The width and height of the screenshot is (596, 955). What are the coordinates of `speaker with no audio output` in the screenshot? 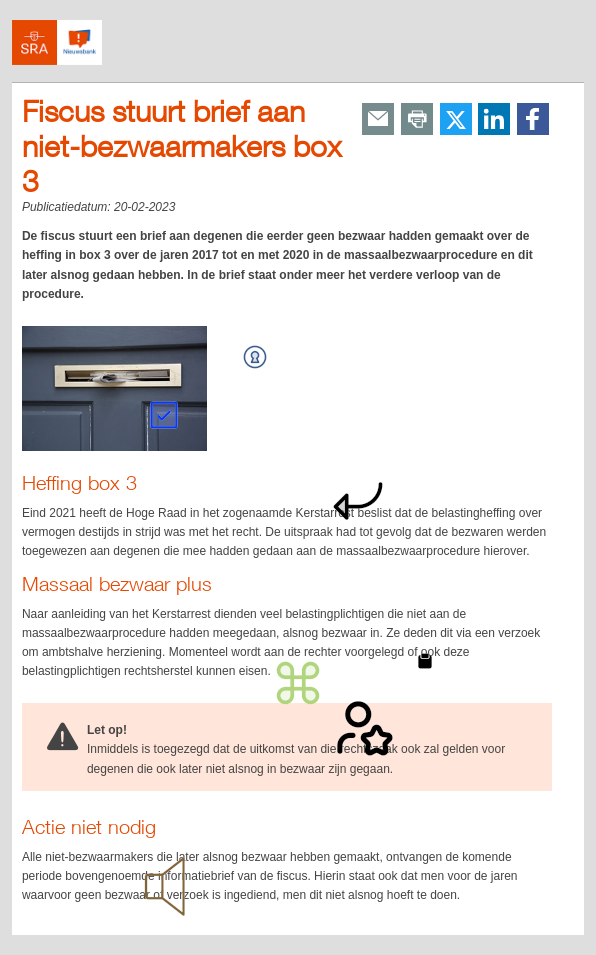 It's located at (176, 886).